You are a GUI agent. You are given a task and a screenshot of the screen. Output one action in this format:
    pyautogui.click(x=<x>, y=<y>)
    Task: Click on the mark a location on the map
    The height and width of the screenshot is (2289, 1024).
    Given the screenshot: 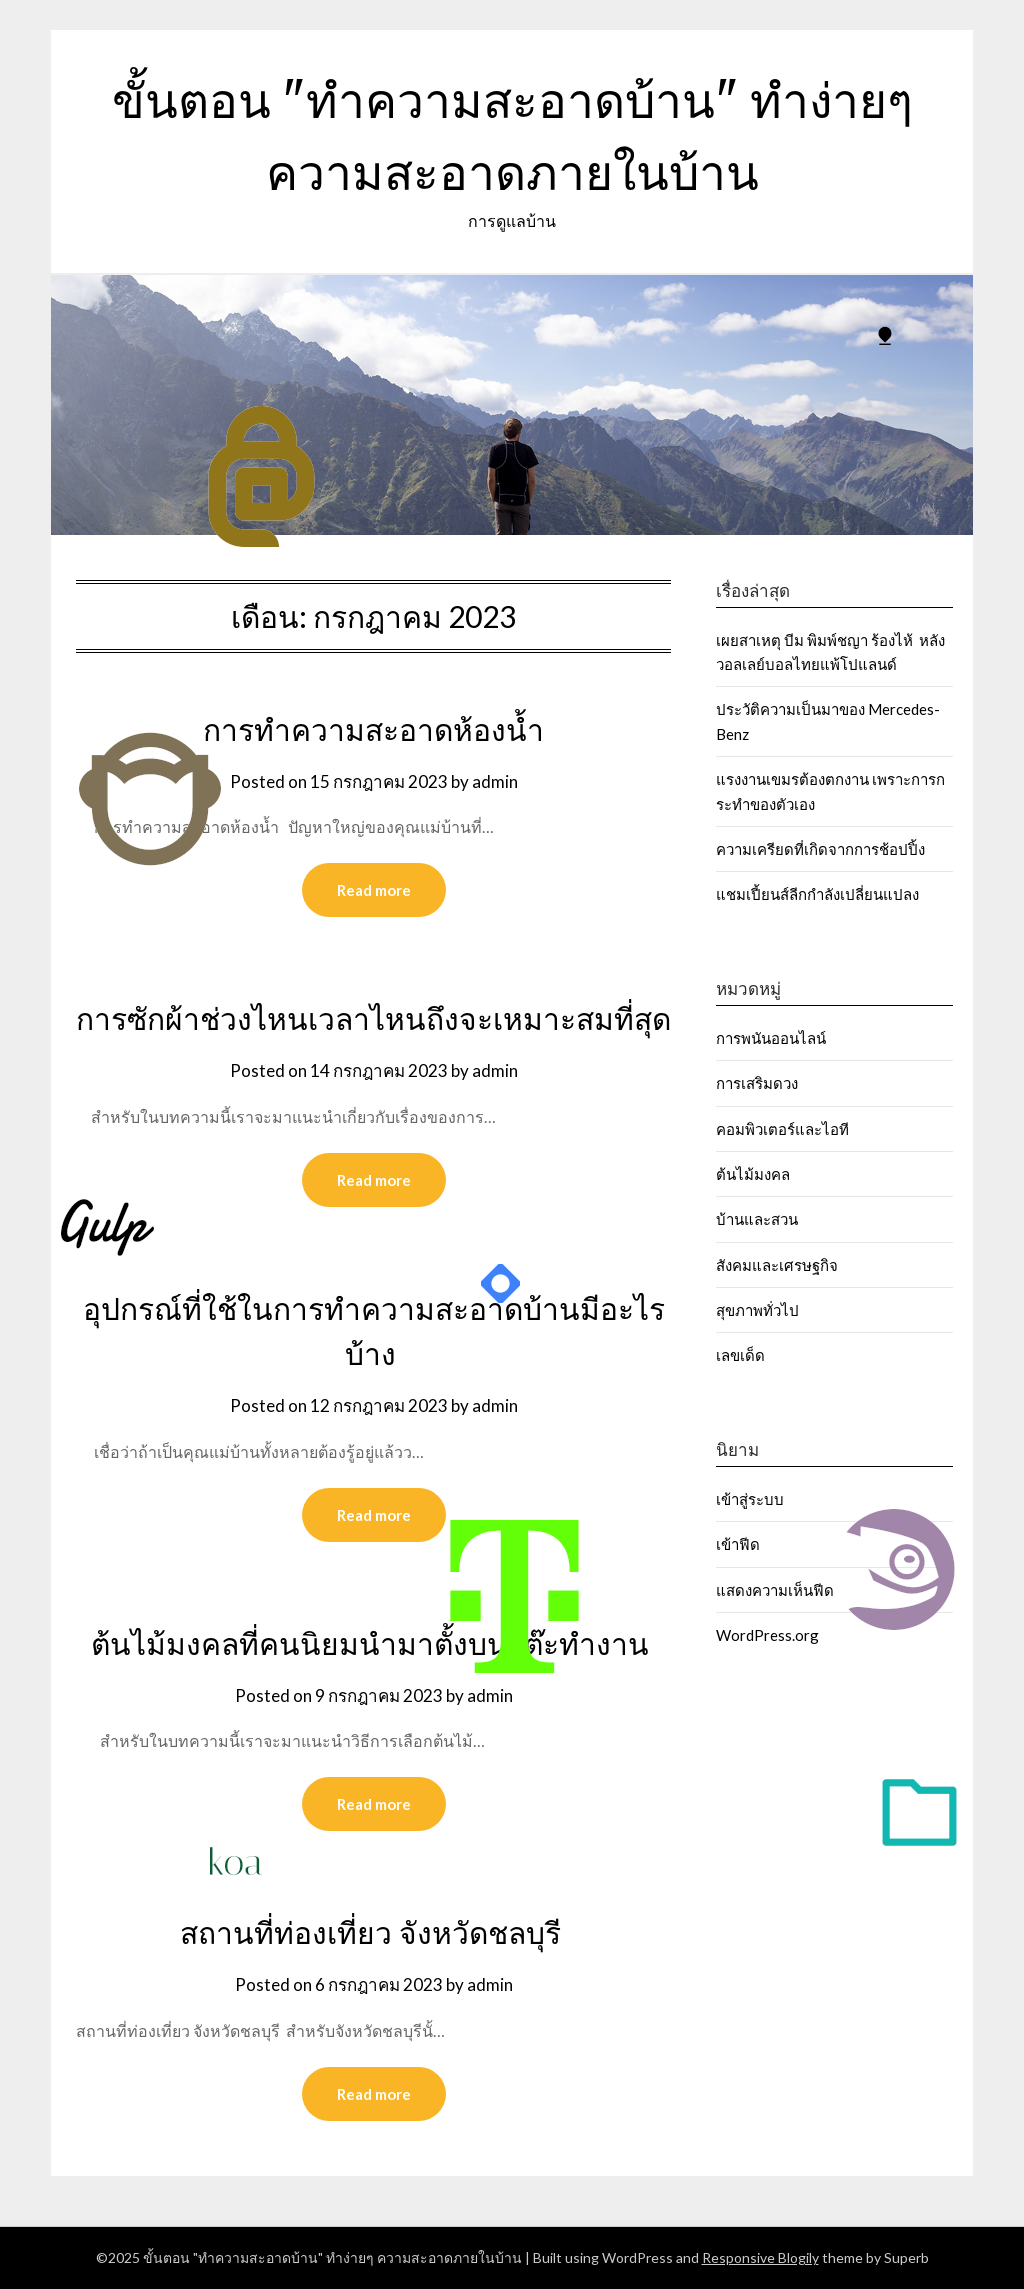 What is the action you would take?
    pyautogui.click(x=885, y=335)
    